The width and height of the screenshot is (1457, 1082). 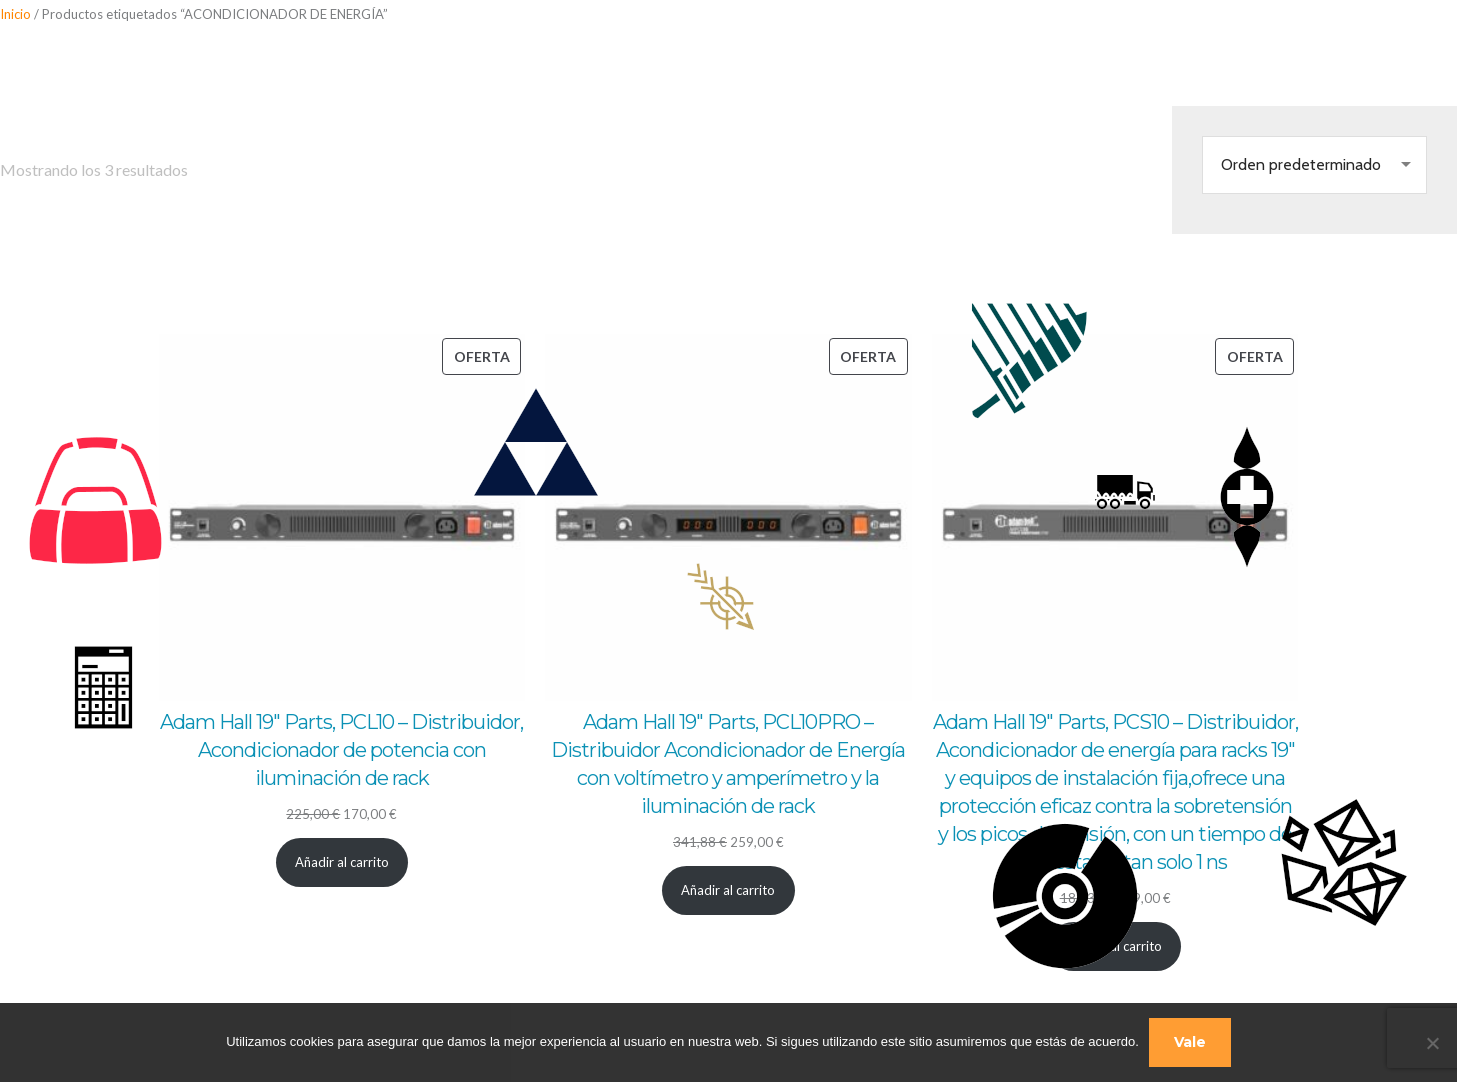 What do you see at coordinates (721, 597) in the screenshot?
I see `aim or target an object in-game` at bounding box center [721, 597].